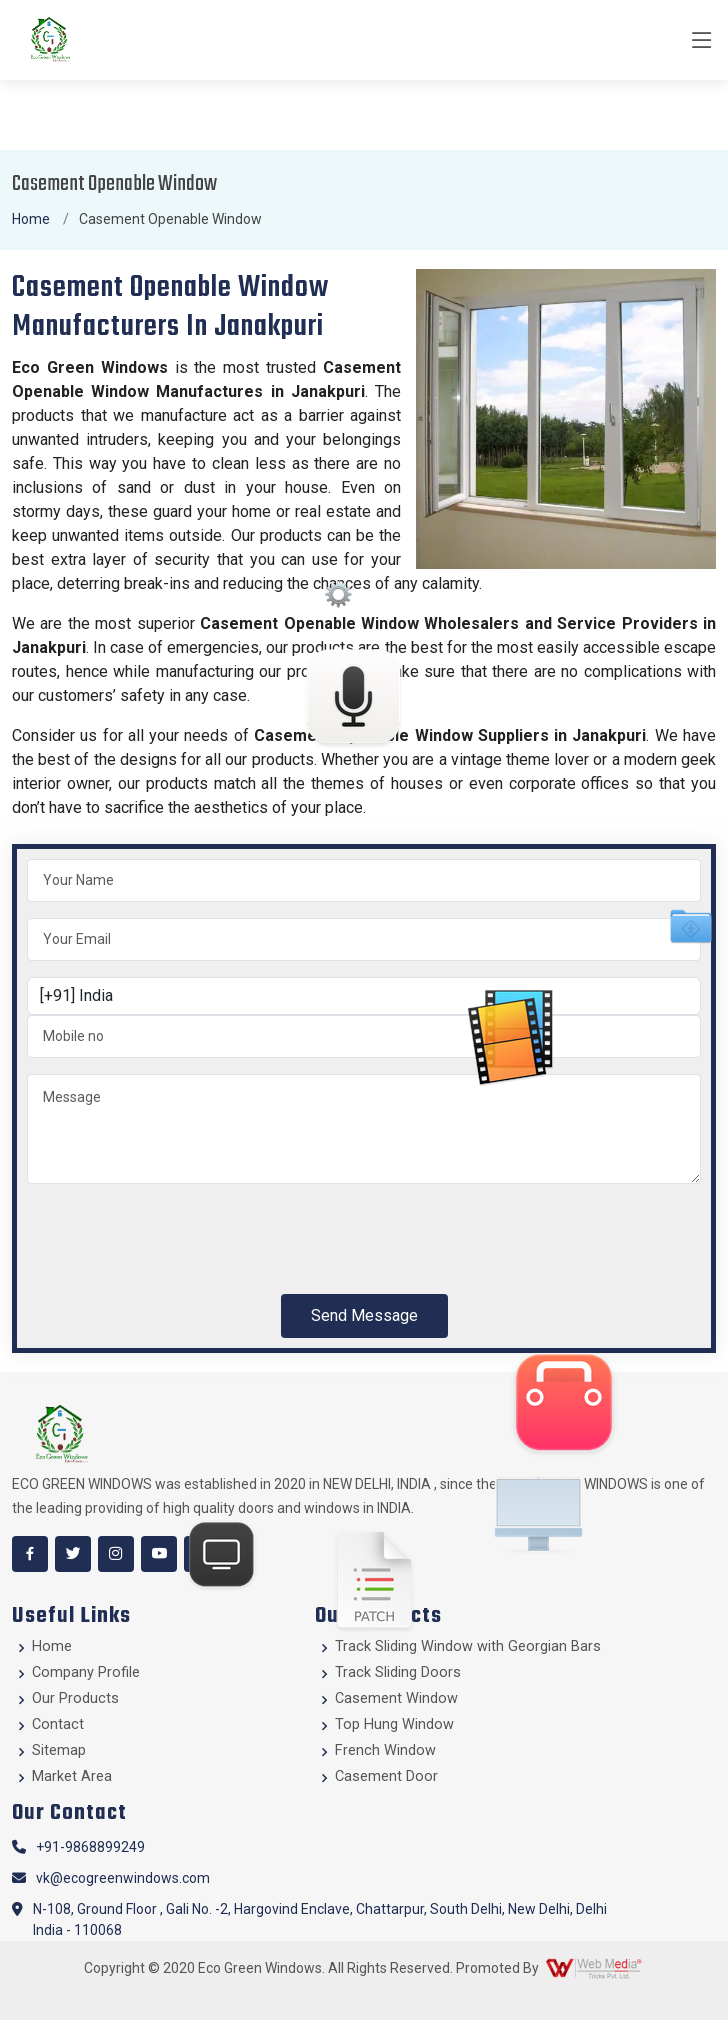  I want to click on access the public folder for shared files, so click(691, 926).